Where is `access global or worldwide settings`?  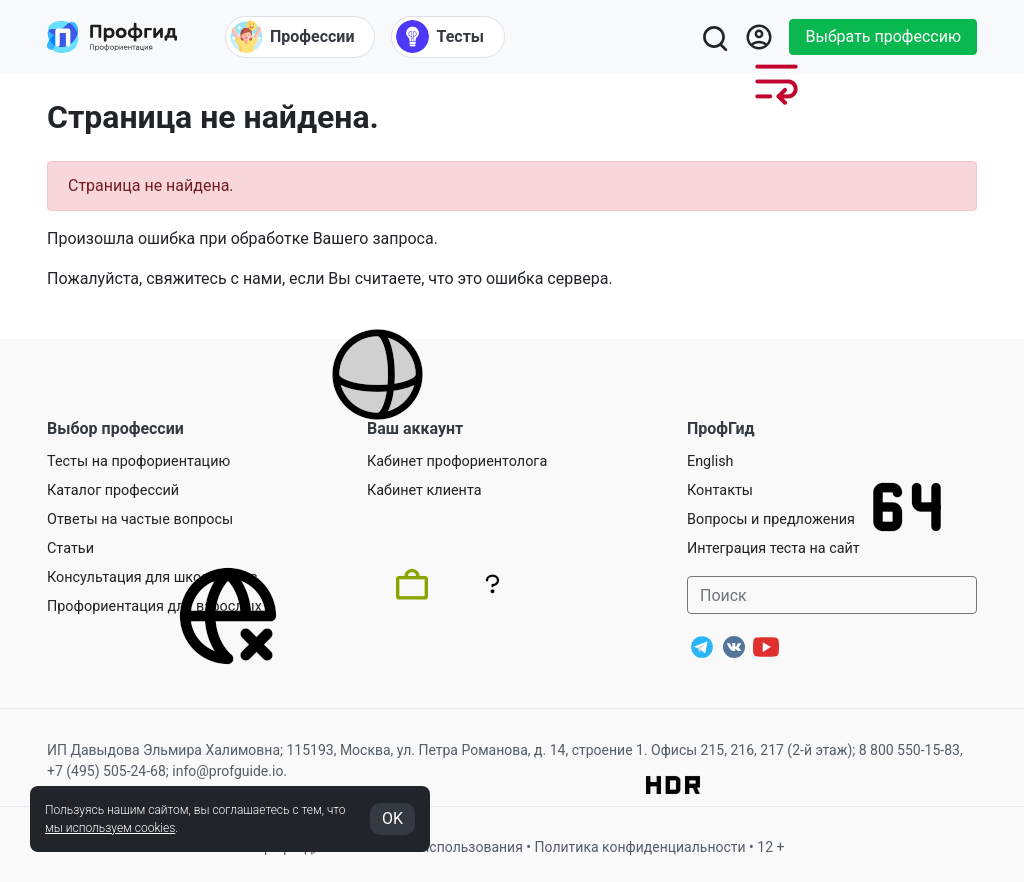
access global or worldwide settings is located at coordinates (377, 374).